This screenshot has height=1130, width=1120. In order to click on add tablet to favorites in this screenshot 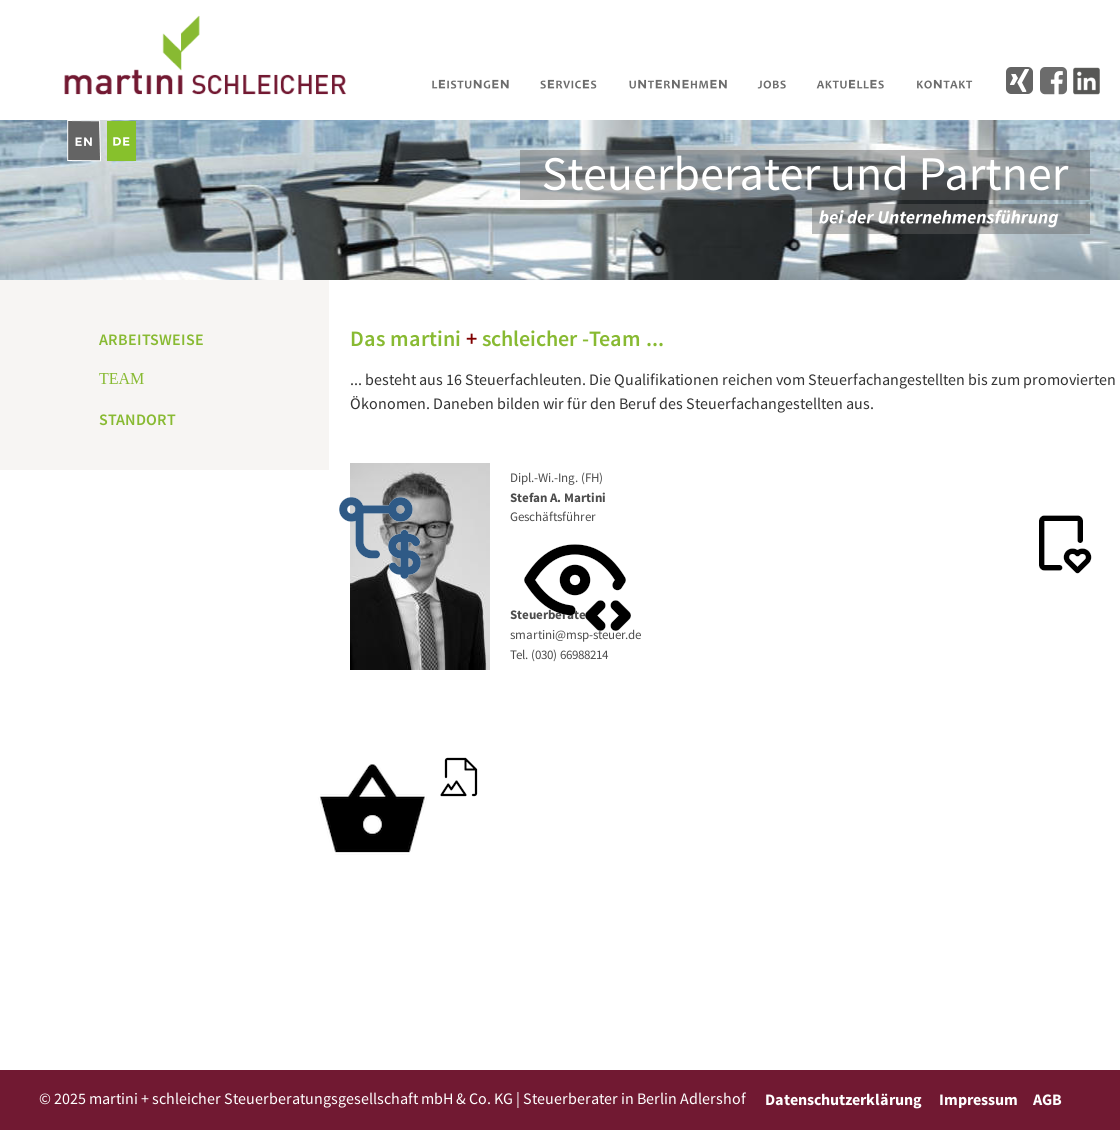, I will do `click(1061, 543)`.